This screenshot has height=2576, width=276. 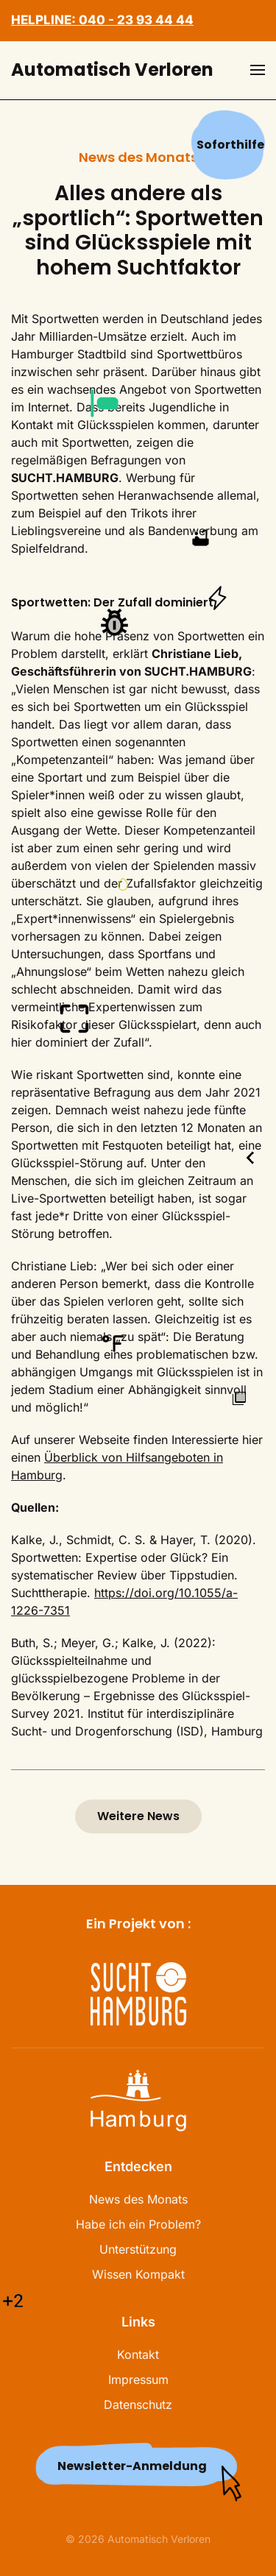 What do you see at coordinates (113, 1343) in the screenshot?
I see `display temperature in fahrenheit` at bounding box center [113, 1343].